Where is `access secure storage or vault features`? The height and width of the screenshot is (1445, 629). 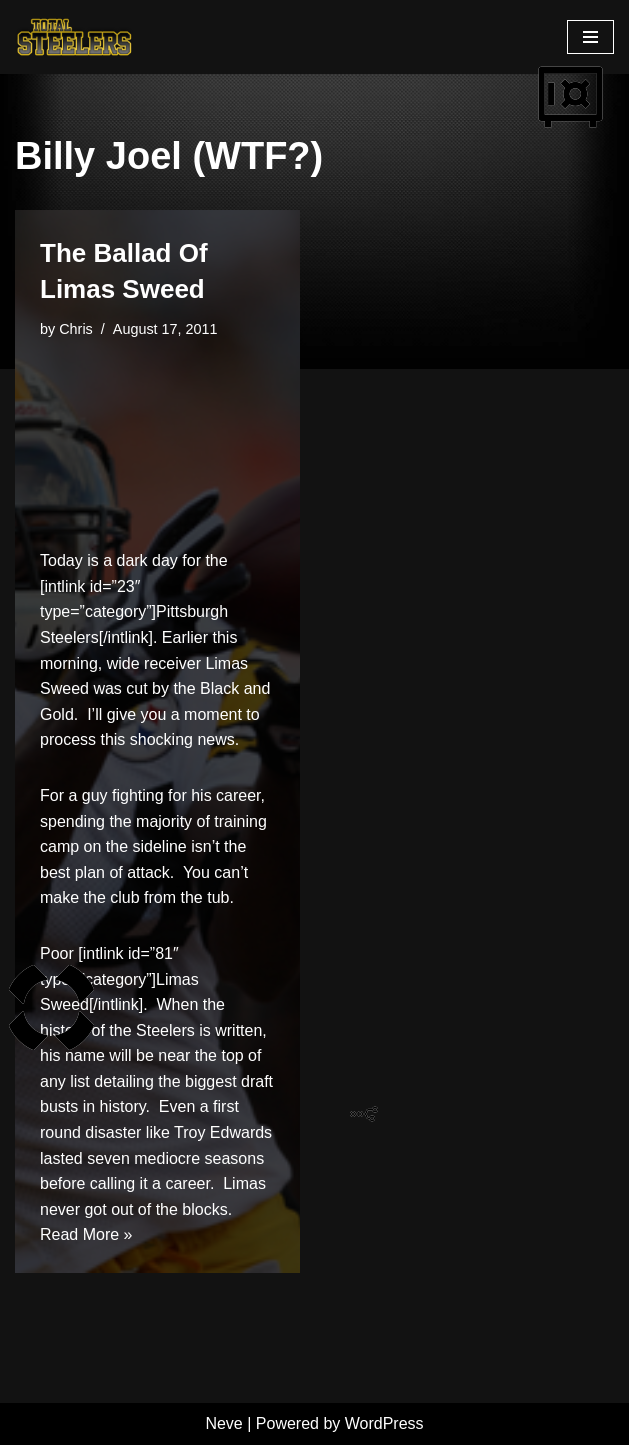
access secure storage or vault features is located at coordinates (570, 95).